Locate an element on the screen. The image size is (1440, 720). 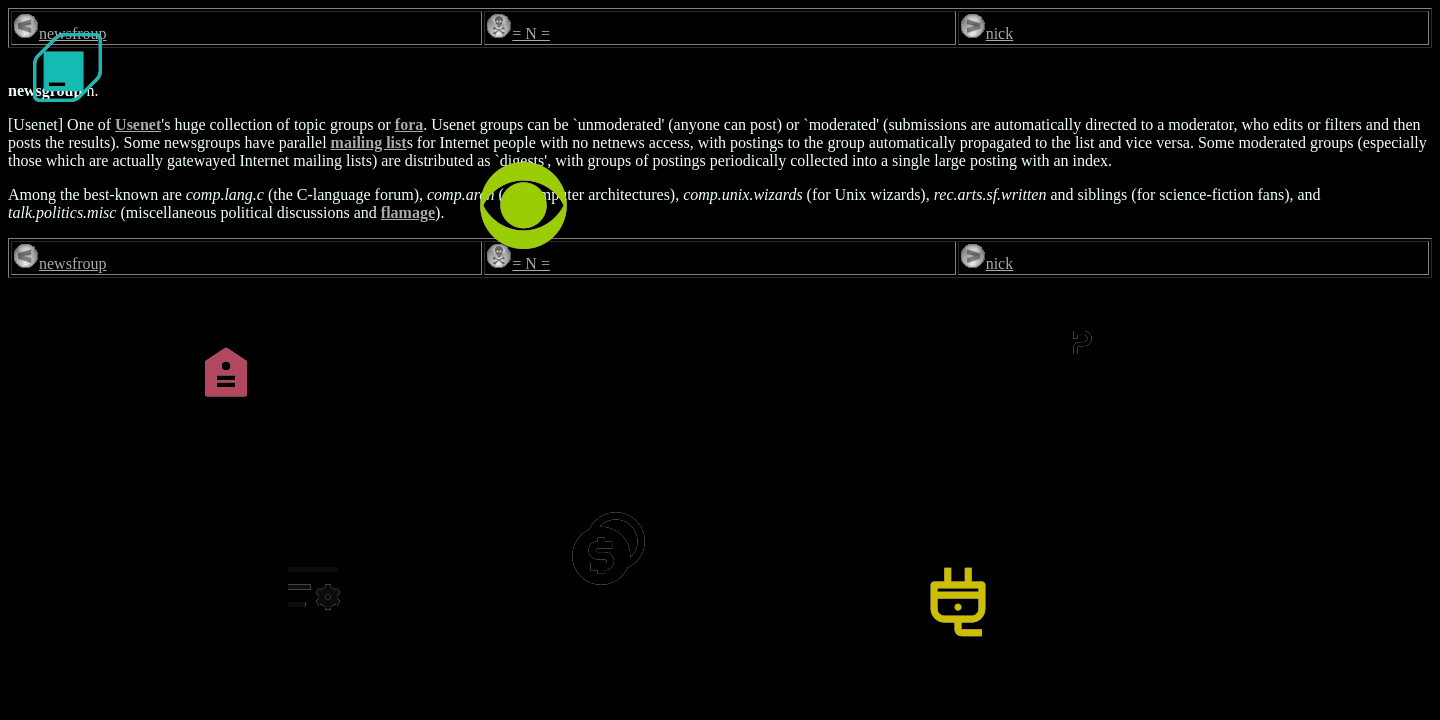
open Proton app or services is located at coordinates (1082, 342).